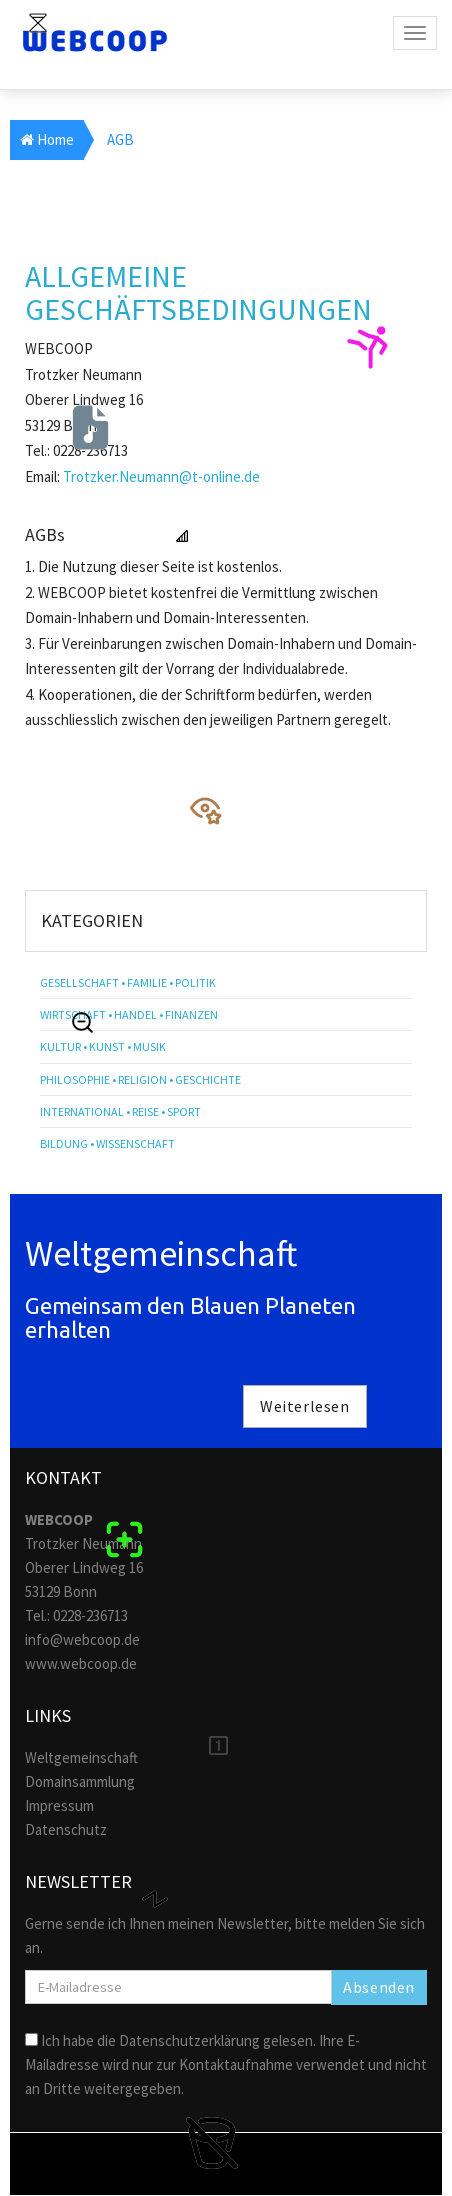 The width and height of the screenshot is (452, 2196). What do you see at coordinates (38, 23) in the screenshot?
I see `indicates high time remaining or early stage of a process` at bounding box center [38, 23].